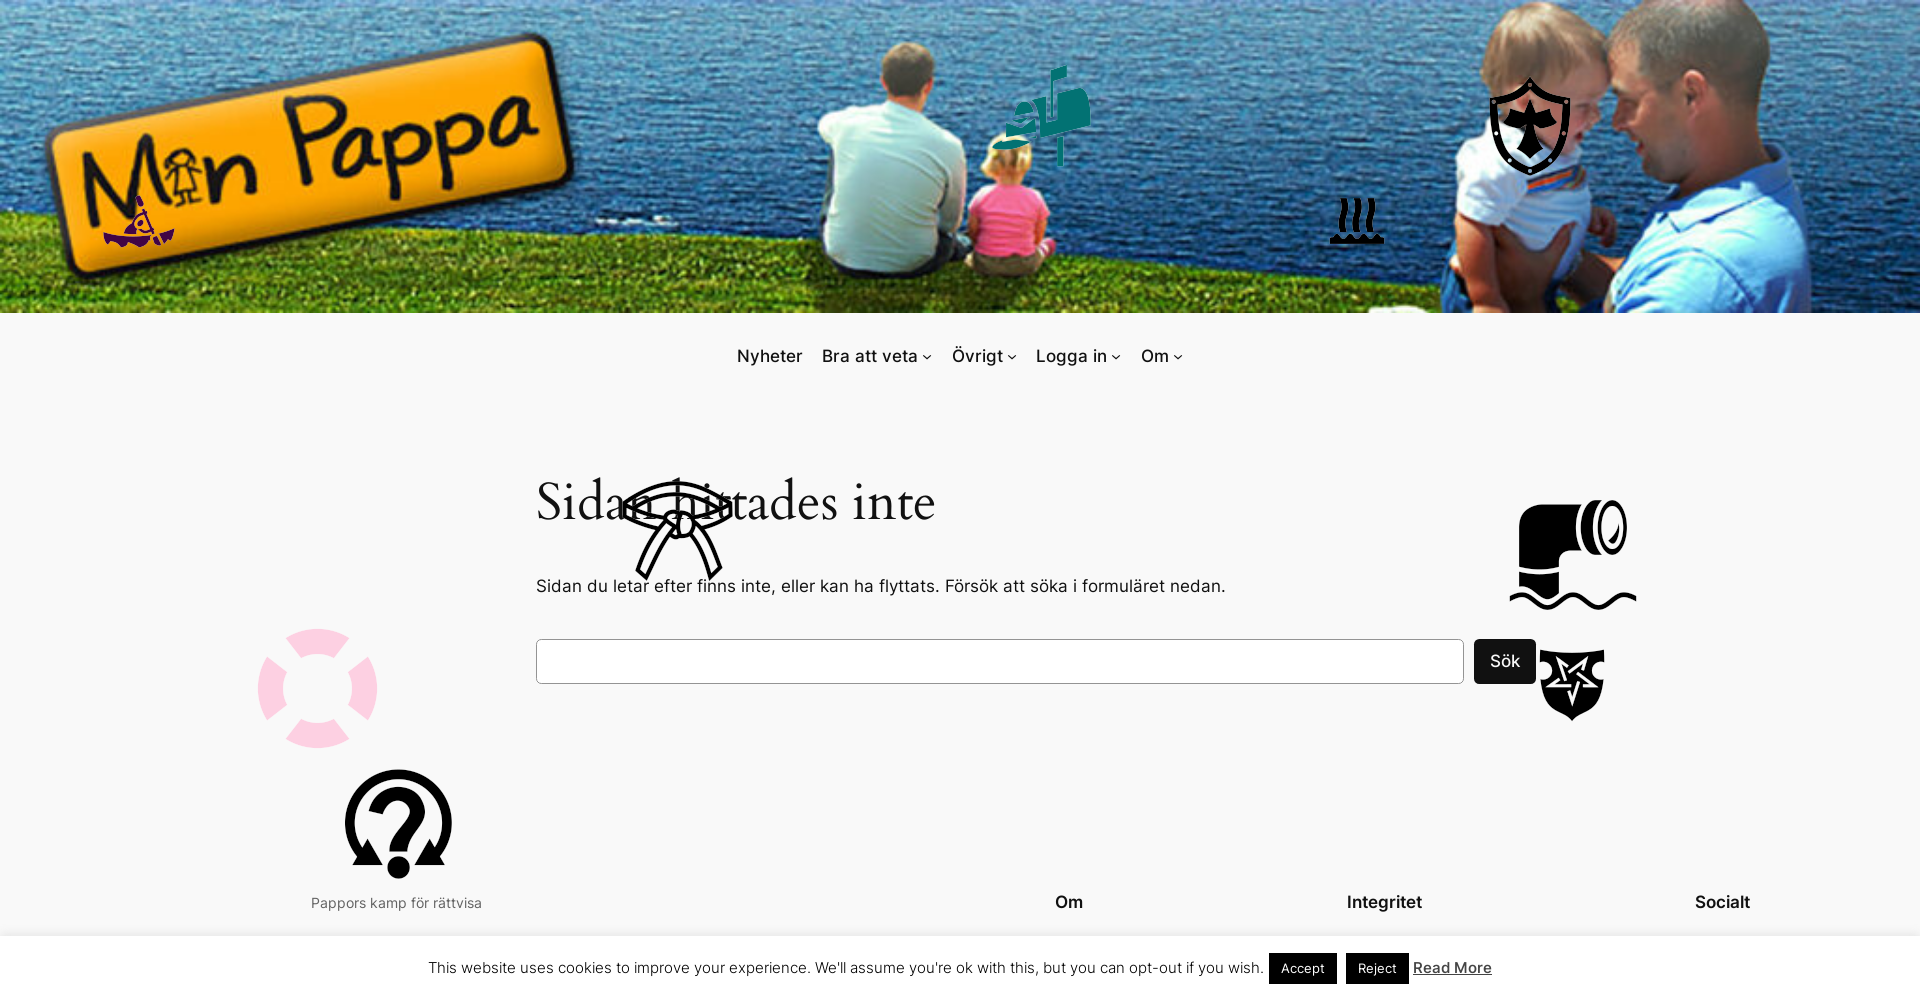 The height and width of the screenshot is (996, 1920). I want to click on access your mailbox or inbox, so click(1041, 115).